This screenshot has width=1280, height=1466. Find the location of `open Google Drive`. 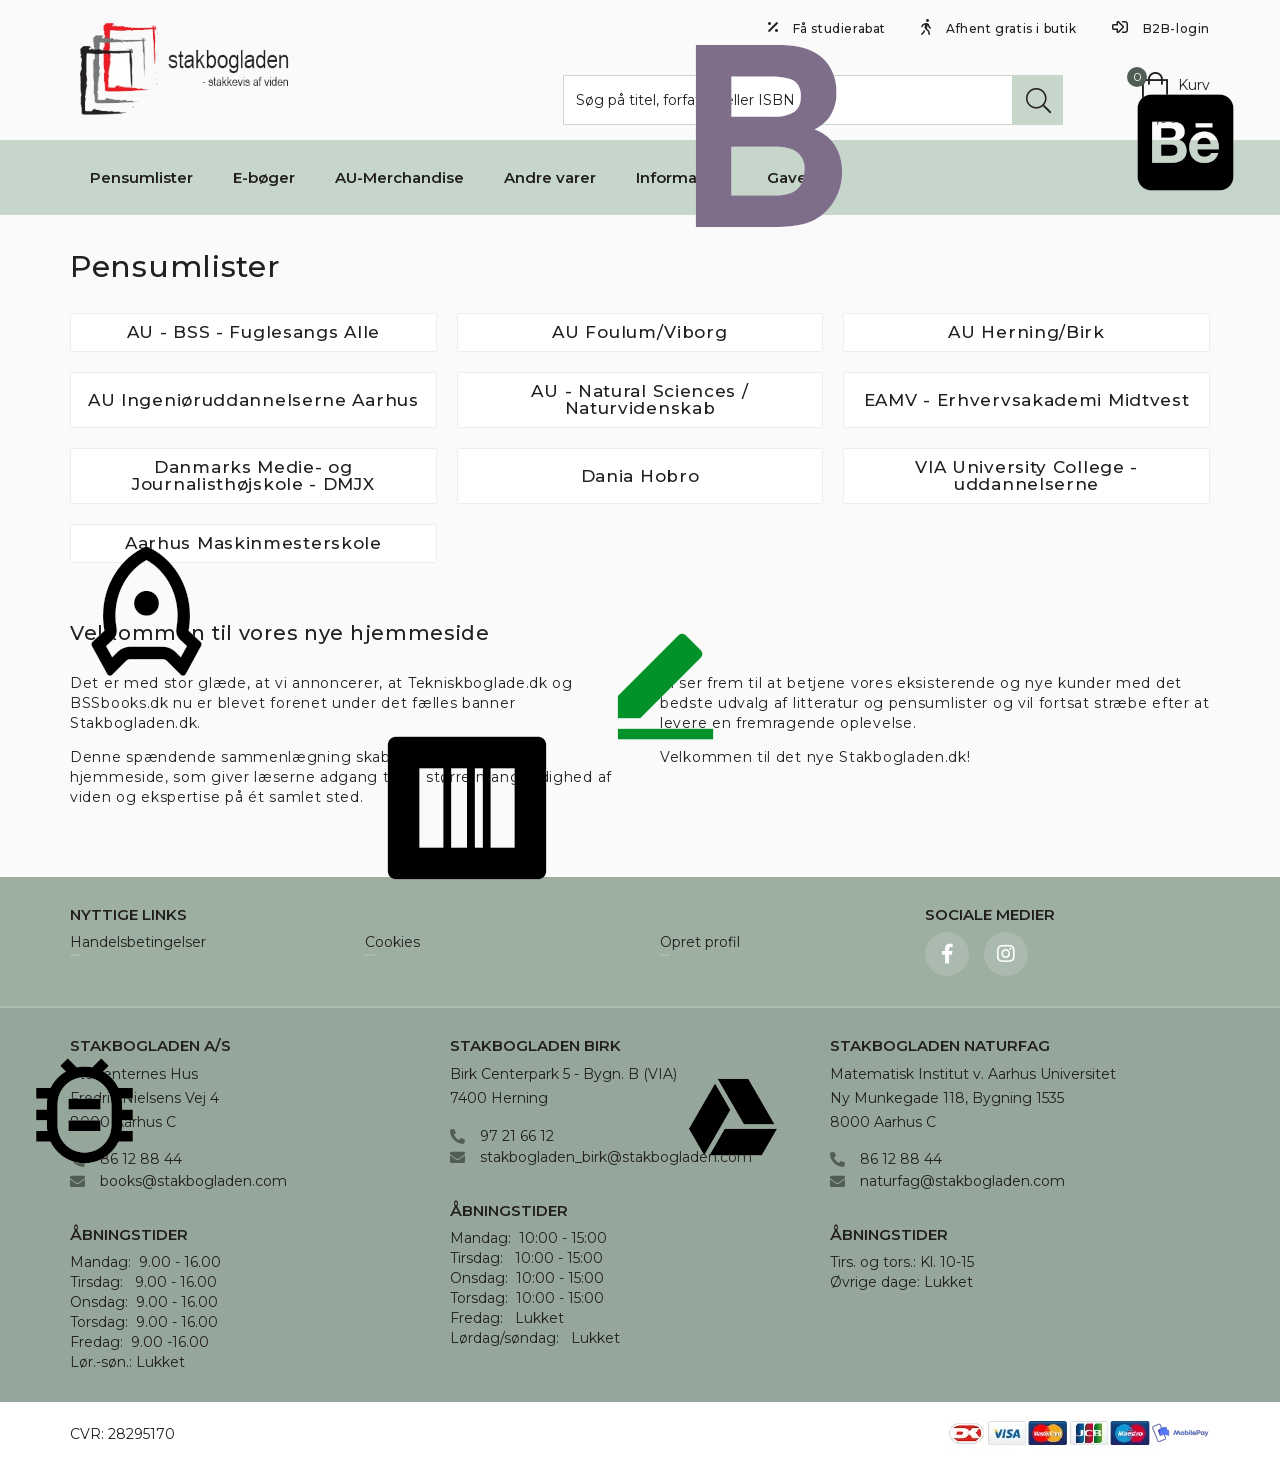

open Google Drive is located at coordinates (733, 1118).